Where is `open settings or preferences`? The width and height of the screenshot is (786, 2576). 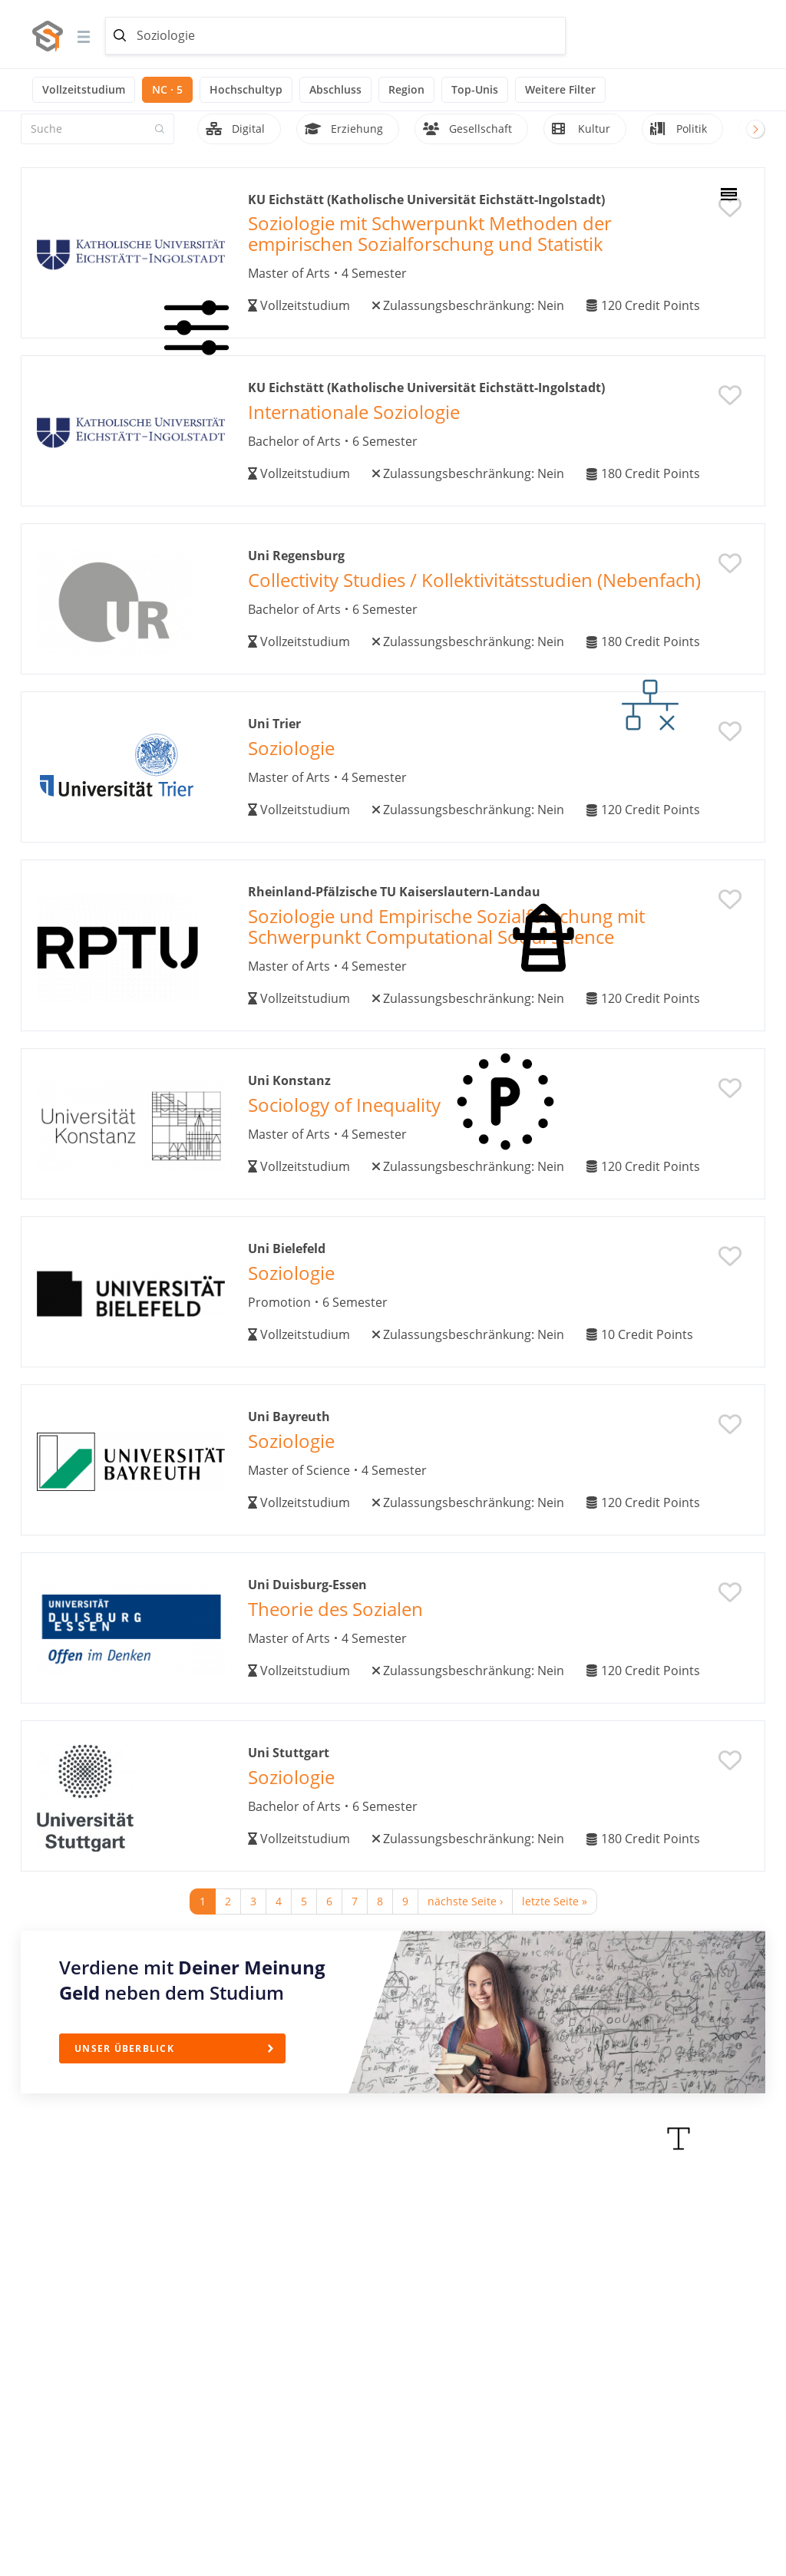
open settings or preferences is located at coordinates (196, 328).